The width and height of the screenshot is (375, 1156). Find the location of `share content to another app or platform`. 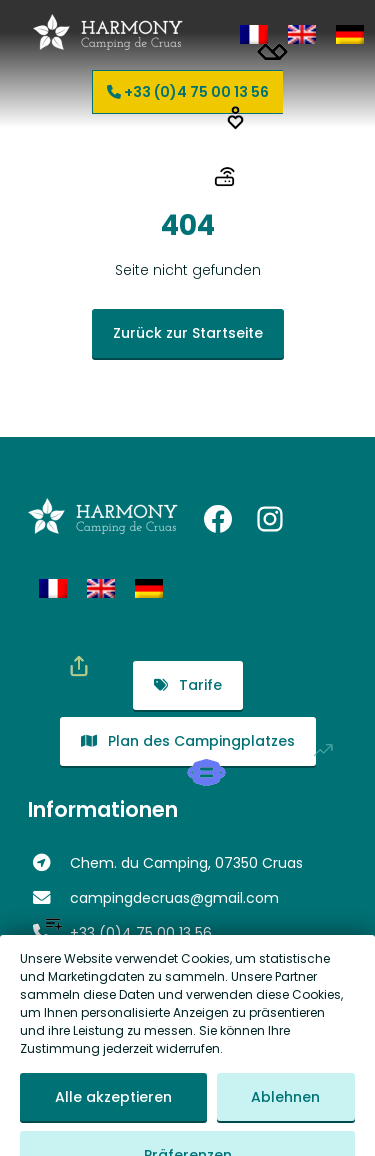

share content to another app or platform is located at coordinates (79, 666).